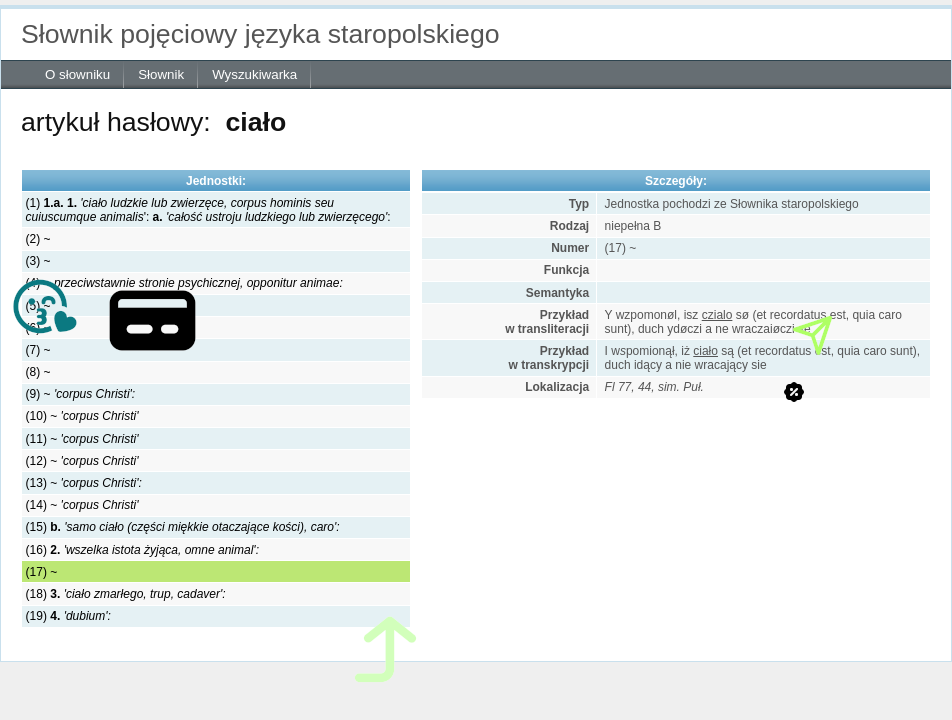  Describe the element at coordinates (152, 320) in the screenshot. I see `manage payment methods` at that location.